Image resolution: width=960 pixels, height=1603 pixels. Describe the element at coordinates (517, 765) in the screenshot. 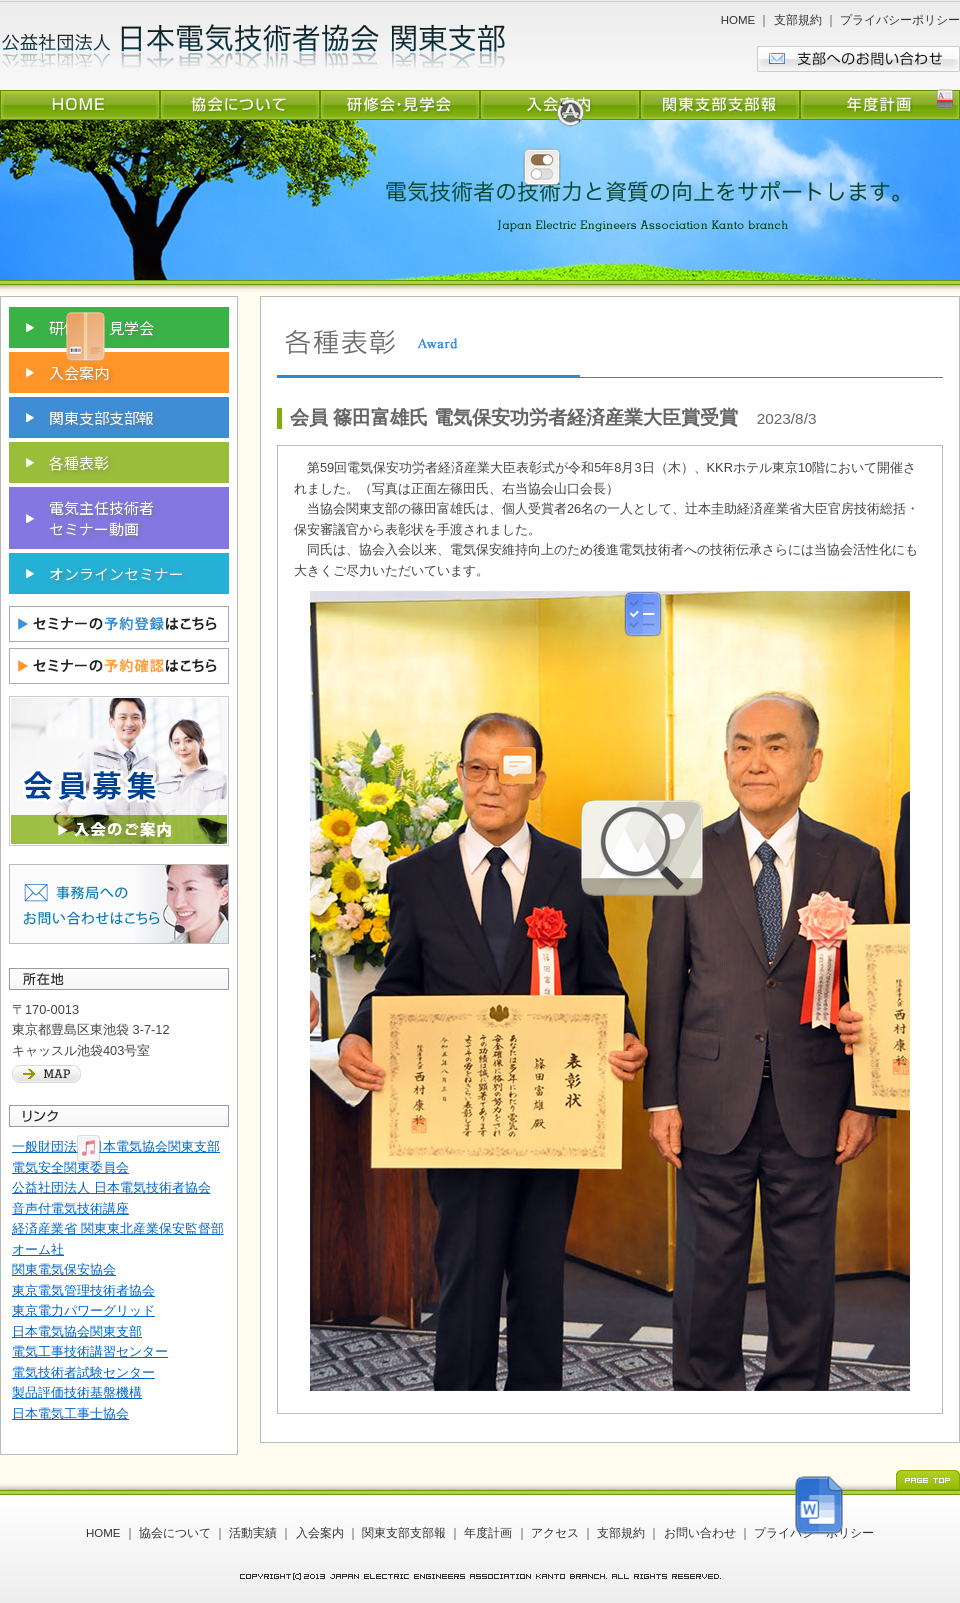

I see `open empathy messaging app` at that location.